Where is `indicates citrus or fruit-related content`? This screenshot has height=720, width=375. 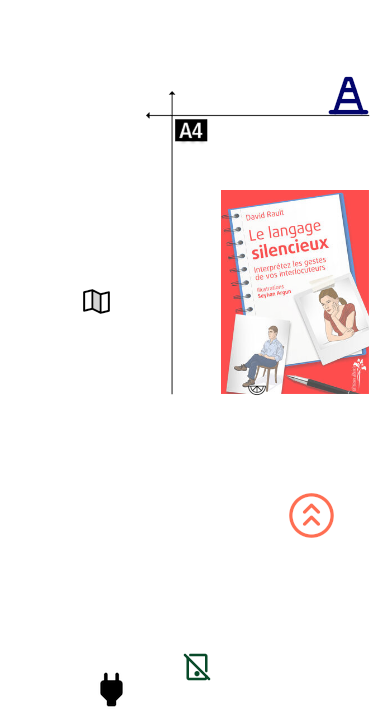 indicates citrus or fruit-related content is located at coordinates (257, 389).